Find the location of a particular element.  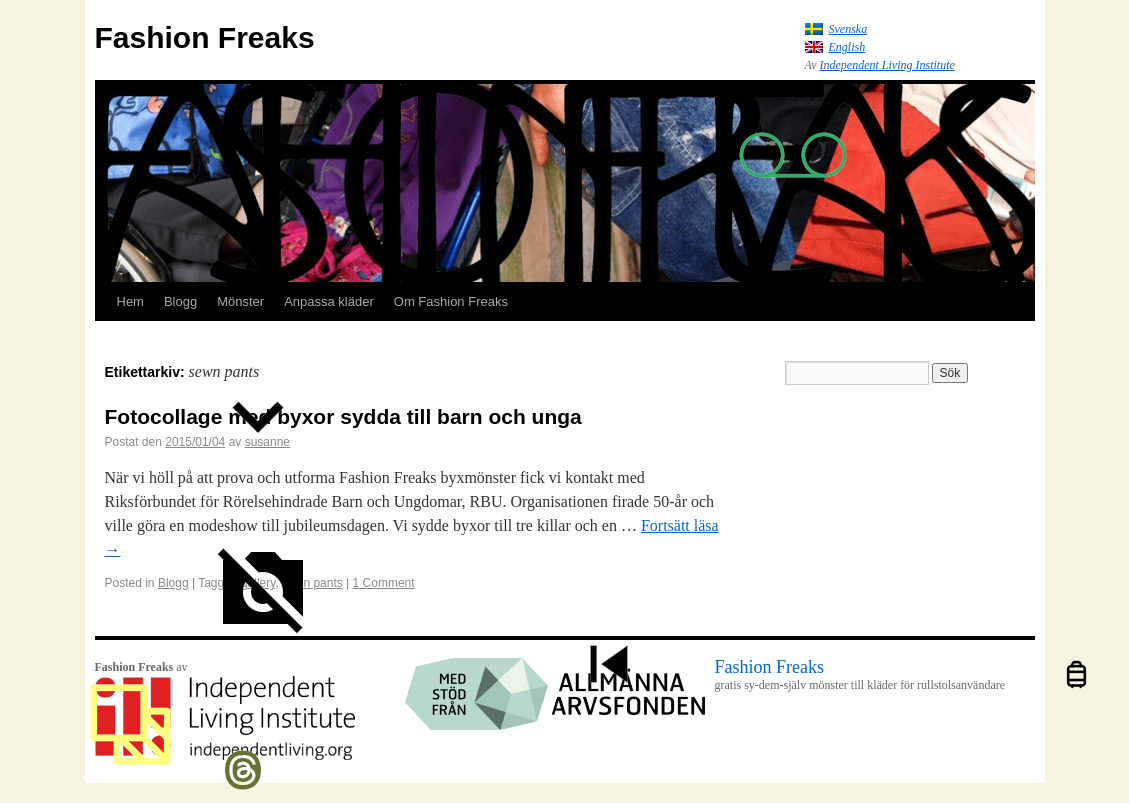

access travel or trip information is located at coordinates (1076, 674).